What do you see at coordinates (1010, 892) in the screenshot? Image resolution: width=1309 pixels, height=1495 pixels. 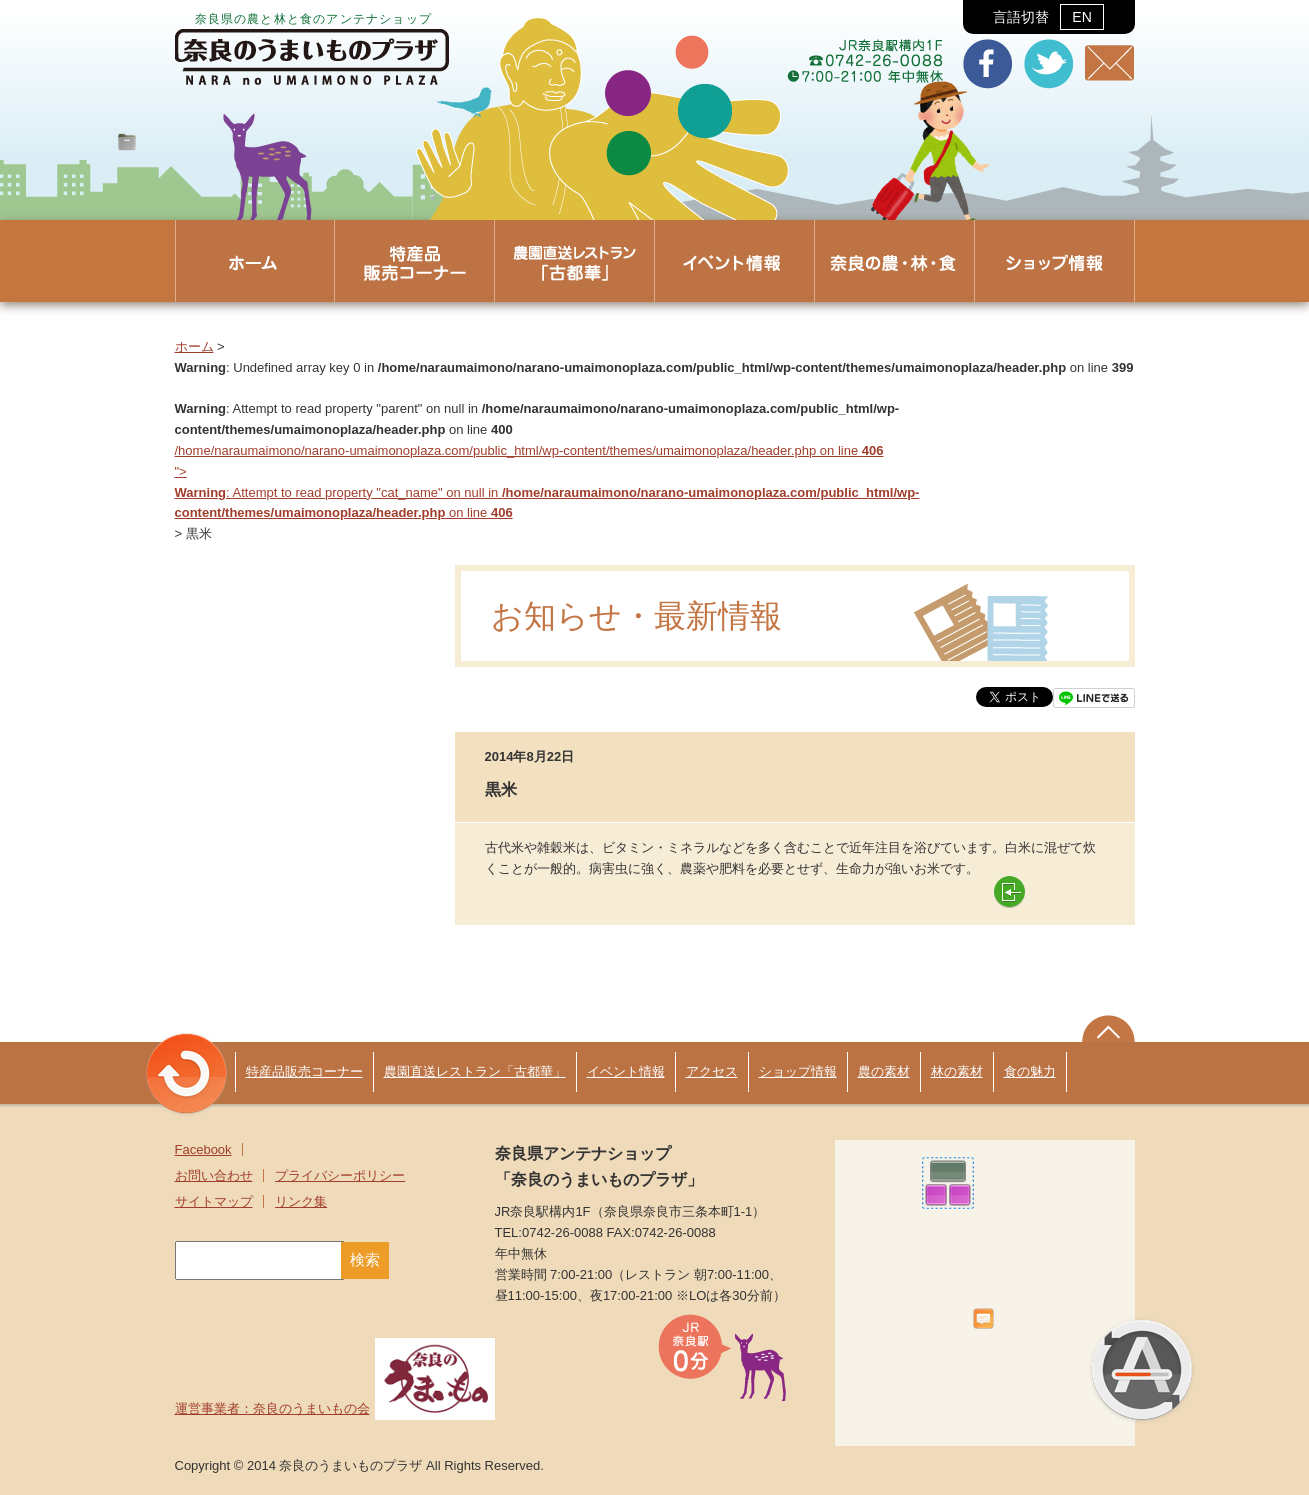 I see `log out of the current session` at bounding box center [1010, 892].